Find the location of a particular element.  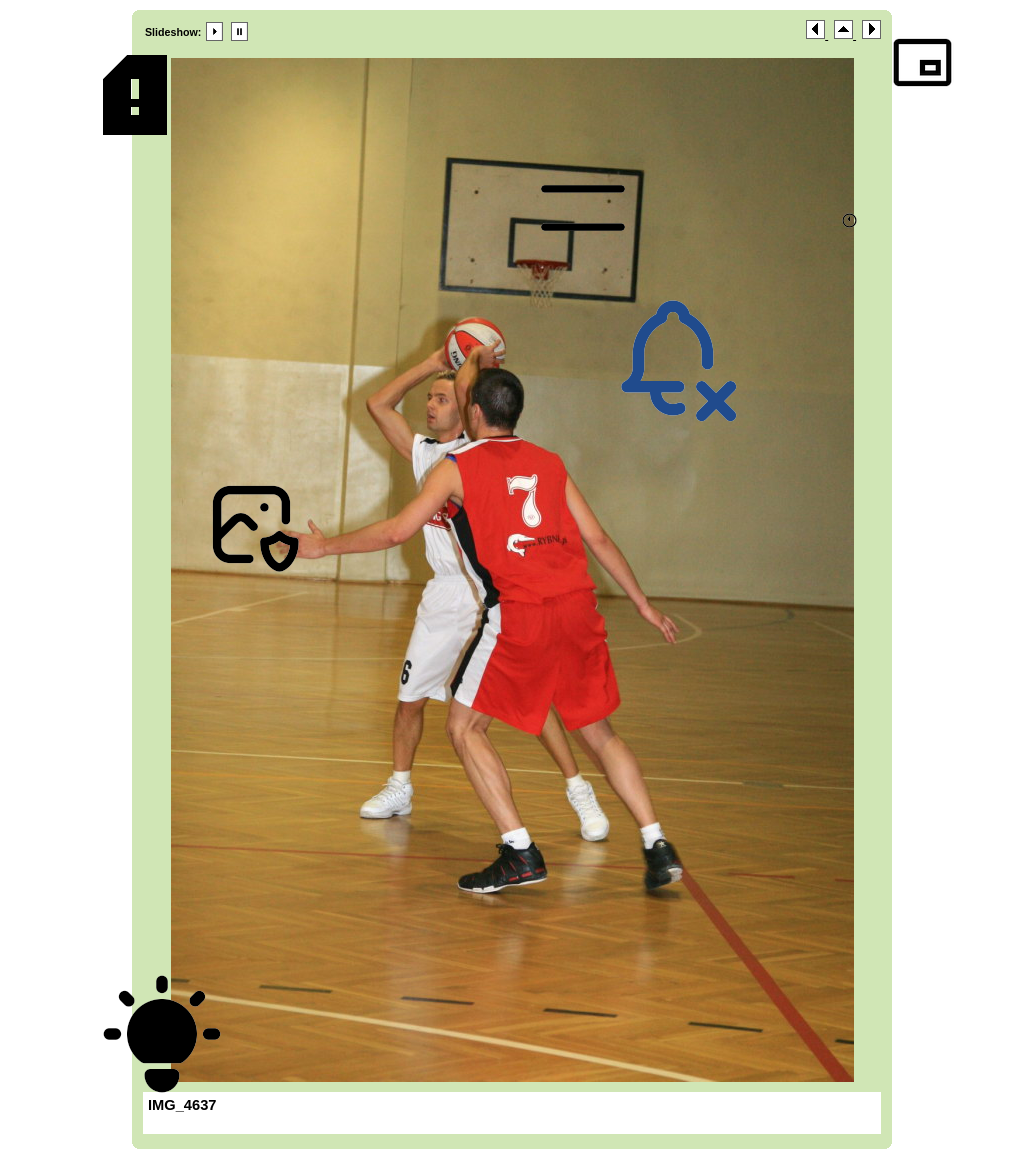

mute or disable notifications is located at coordinates (673, 358).